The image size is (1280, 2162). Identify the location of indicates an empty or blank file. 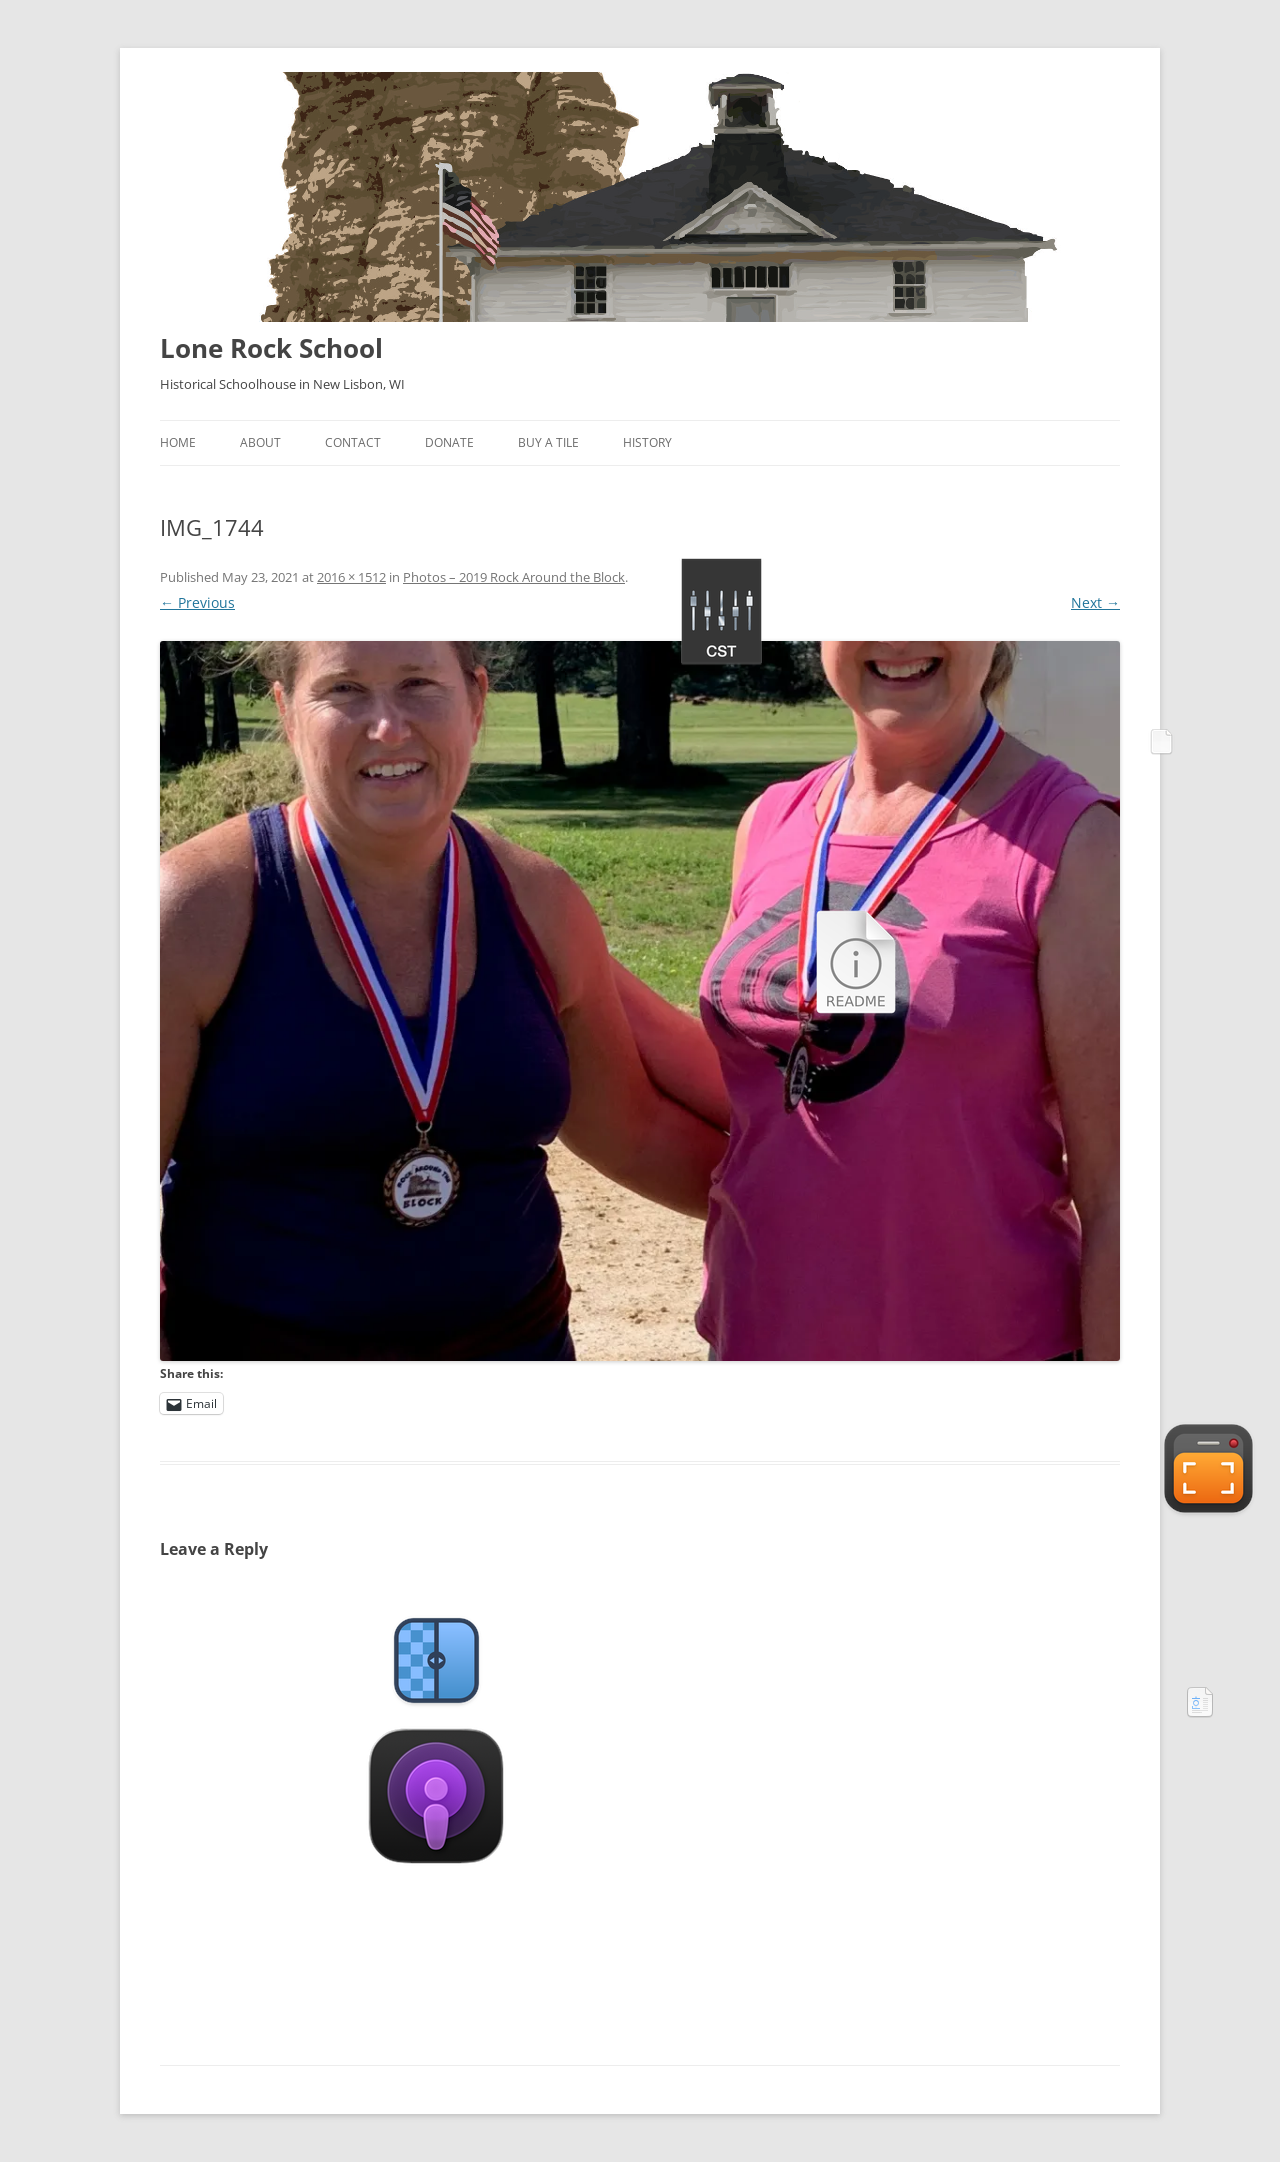
(1161, 741).